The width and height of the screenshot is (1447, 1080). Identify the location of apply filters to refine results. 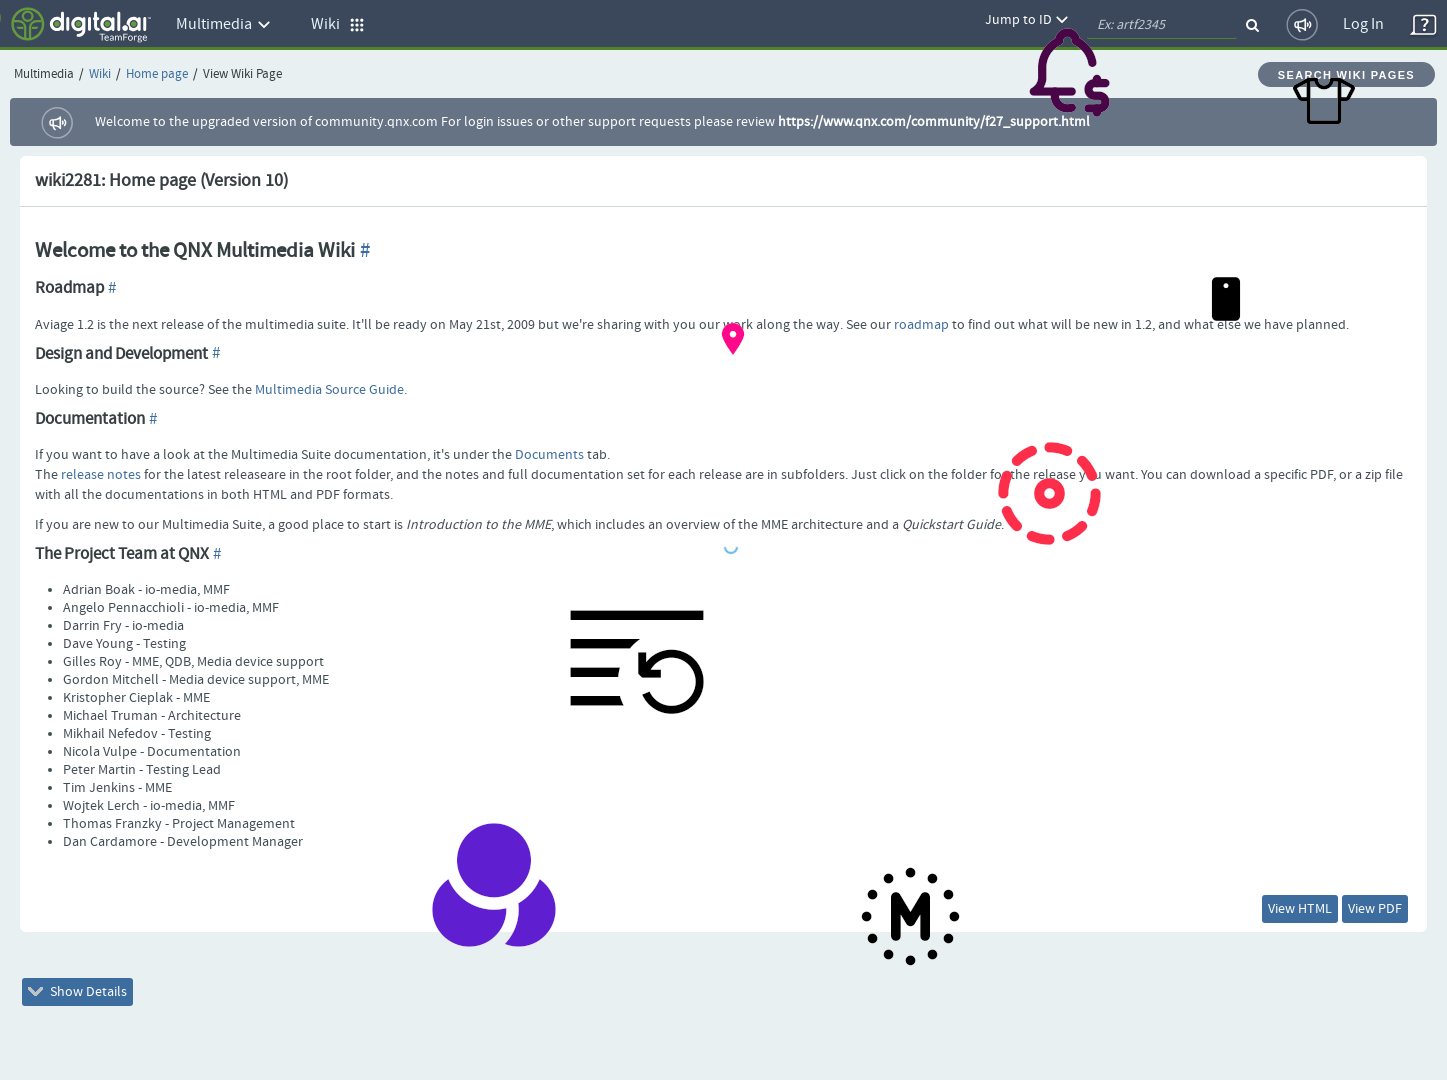
(494, 885).